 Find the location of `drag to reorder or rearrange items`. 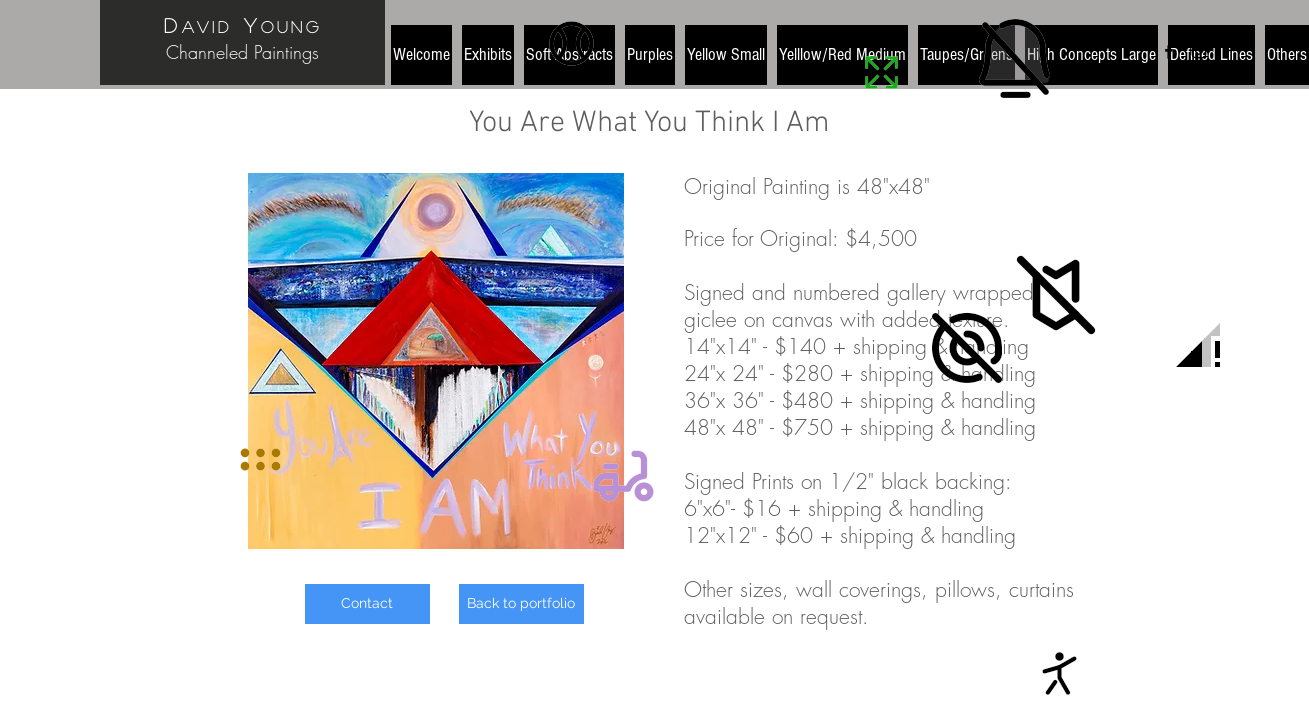

drag to reorder or rearrange items is located at coordinates (260, 459).